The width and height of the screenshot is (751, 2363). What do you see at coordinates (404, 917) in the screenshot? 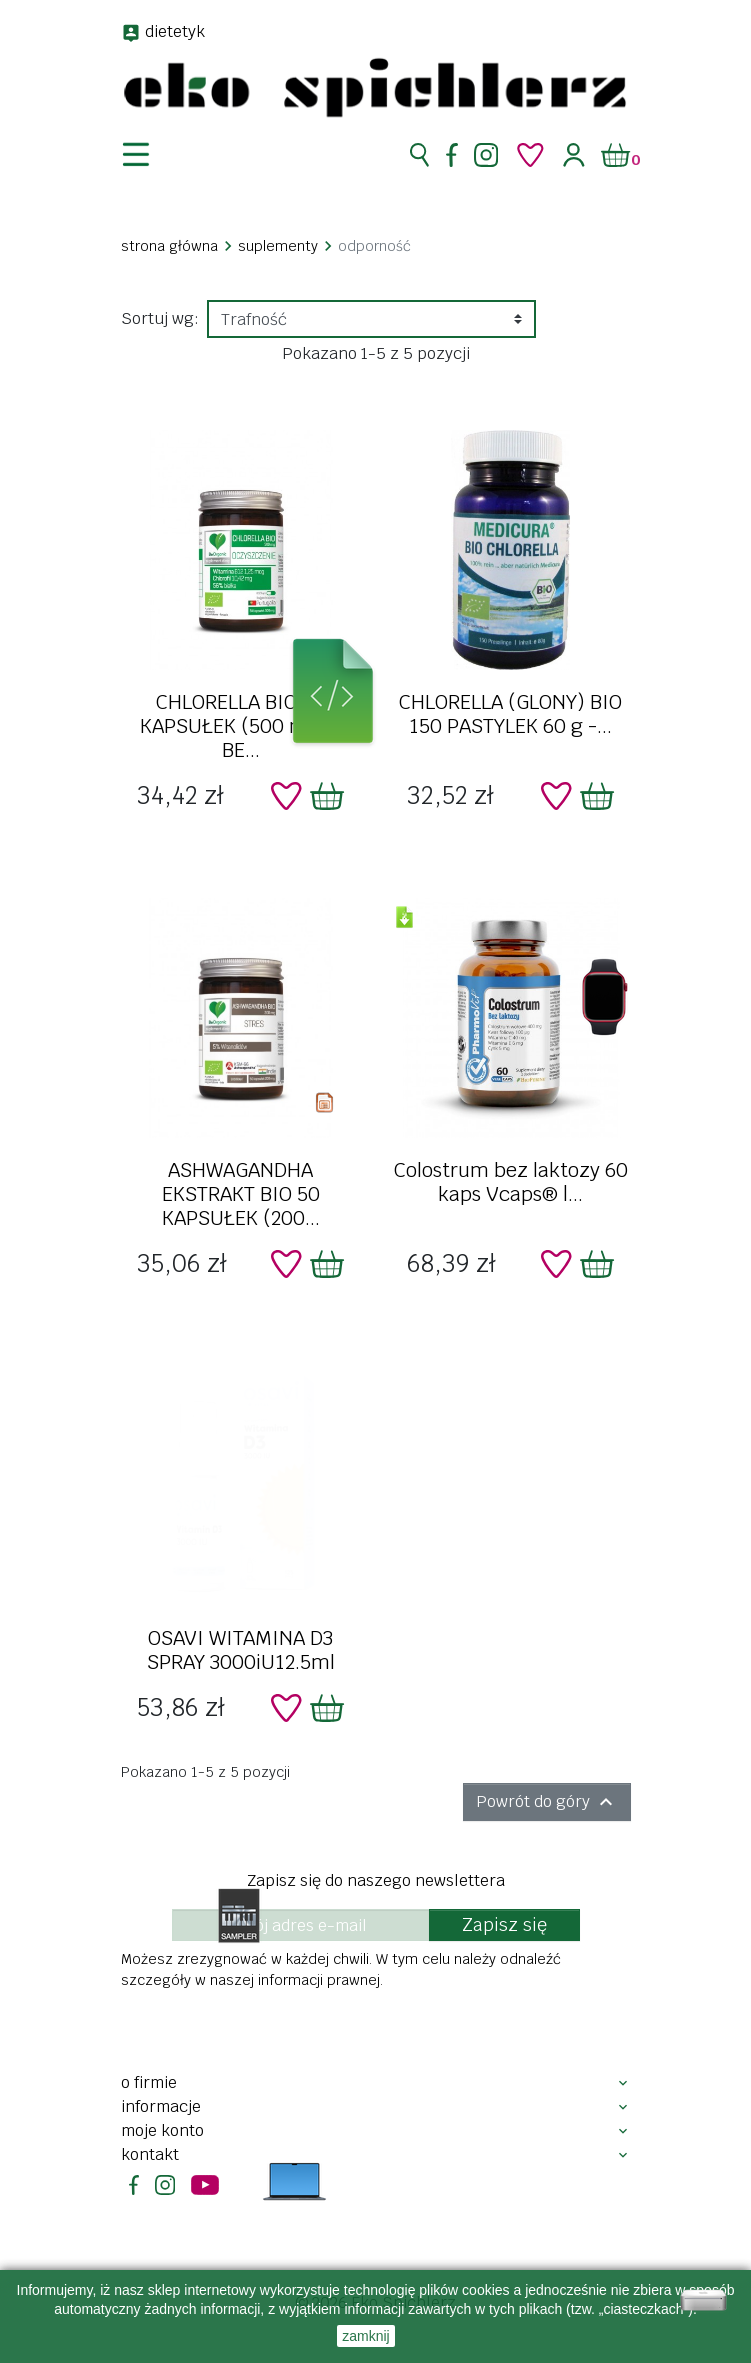
I see `file download in progress` at bounding box center [404, 917].